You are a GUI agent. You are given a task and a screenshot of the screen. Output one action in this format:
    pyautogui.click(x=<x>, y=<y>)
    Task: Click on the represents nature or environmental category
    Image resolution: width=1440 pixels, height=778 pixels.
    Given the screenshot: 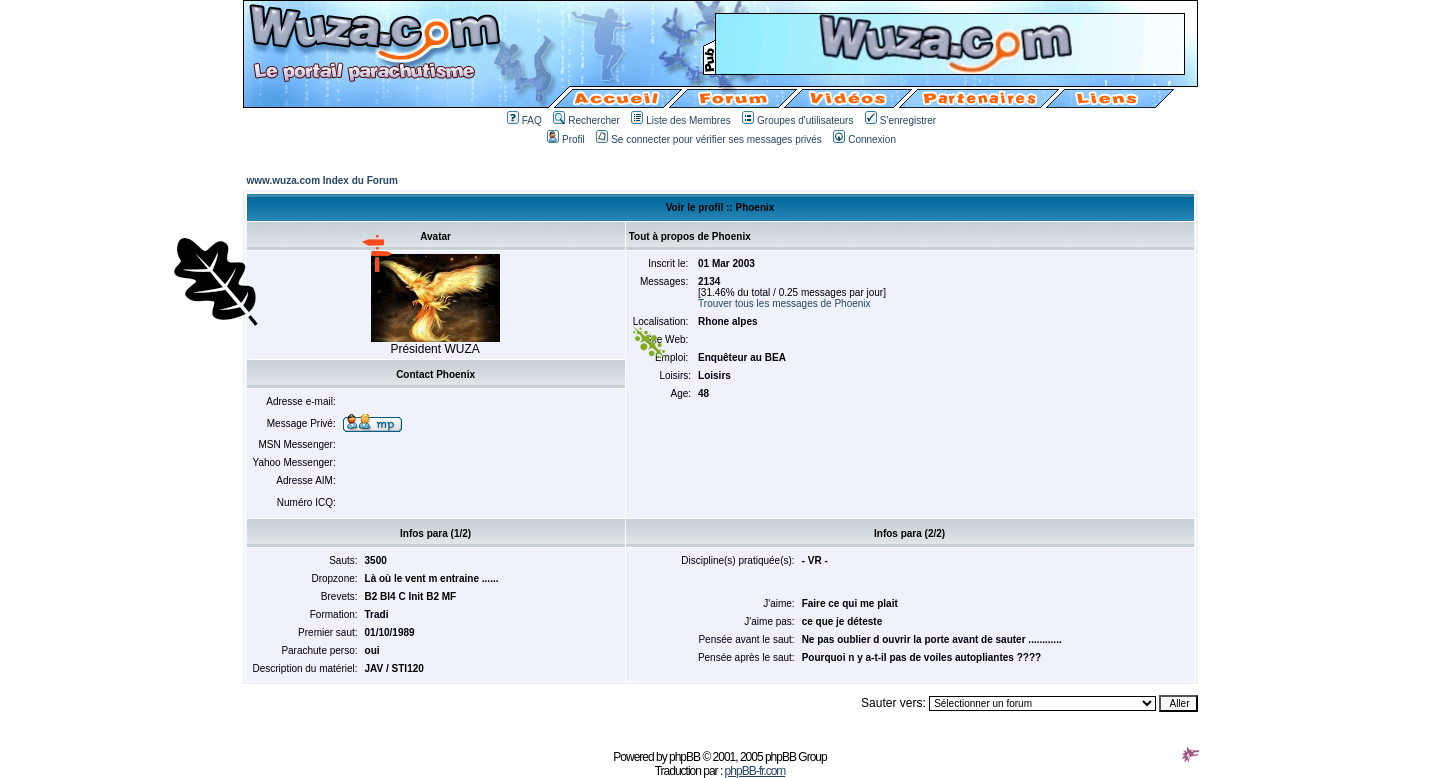 What is the action you would take?
    pyautogui.click(x=216, y=282)
    